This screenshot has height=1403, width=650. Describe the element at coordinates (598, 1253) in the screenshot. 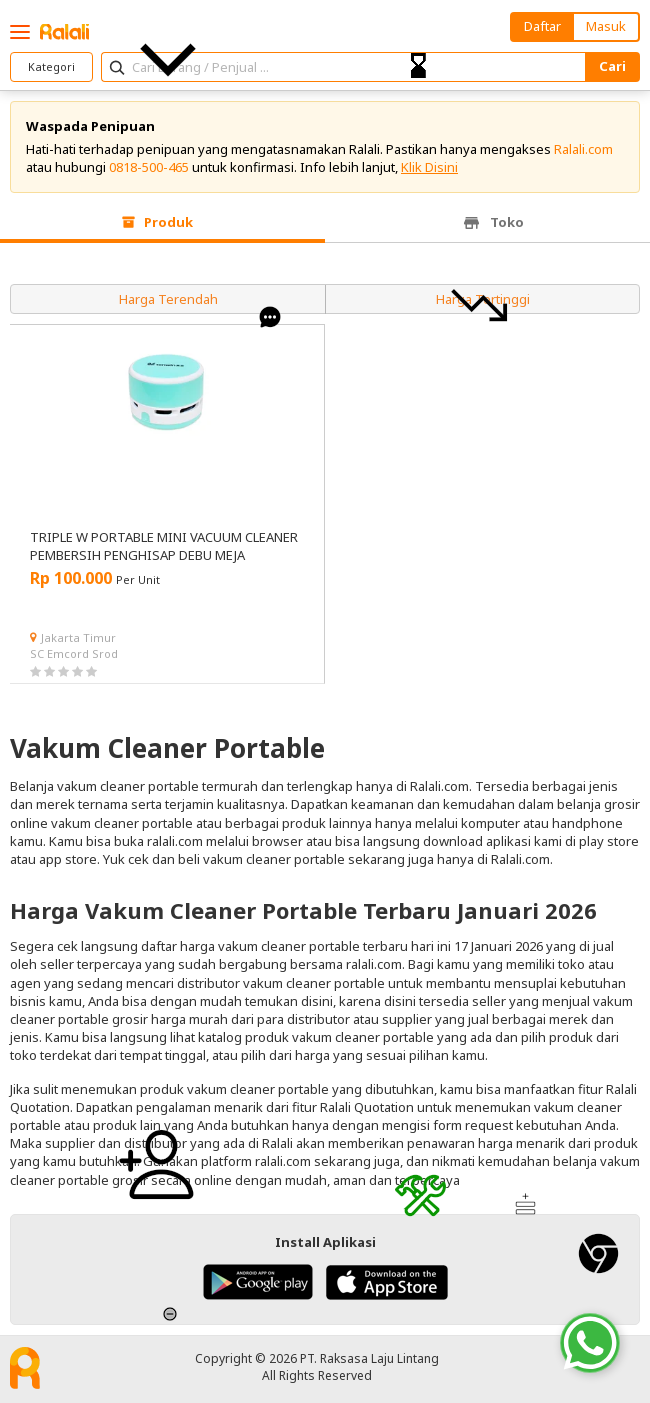

I see `open link in Google Chrome browser` at that location.